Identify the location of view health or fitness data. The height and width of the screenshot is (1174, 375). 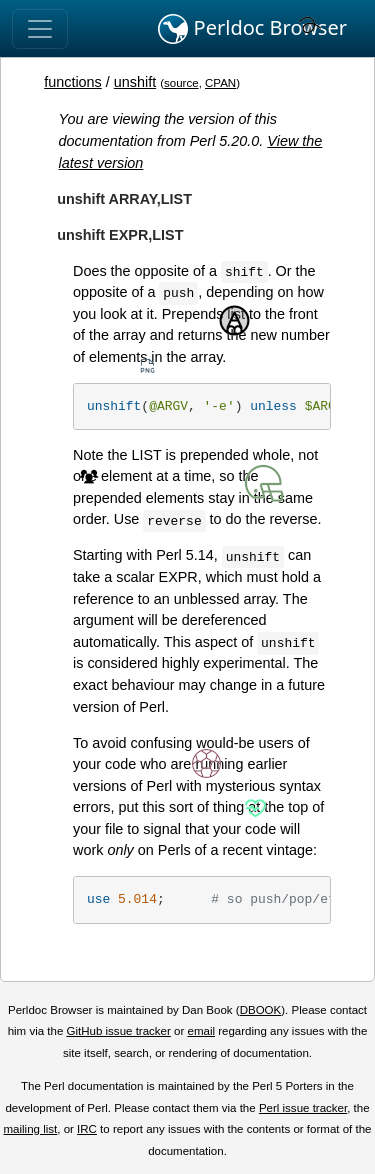
(255, 807).